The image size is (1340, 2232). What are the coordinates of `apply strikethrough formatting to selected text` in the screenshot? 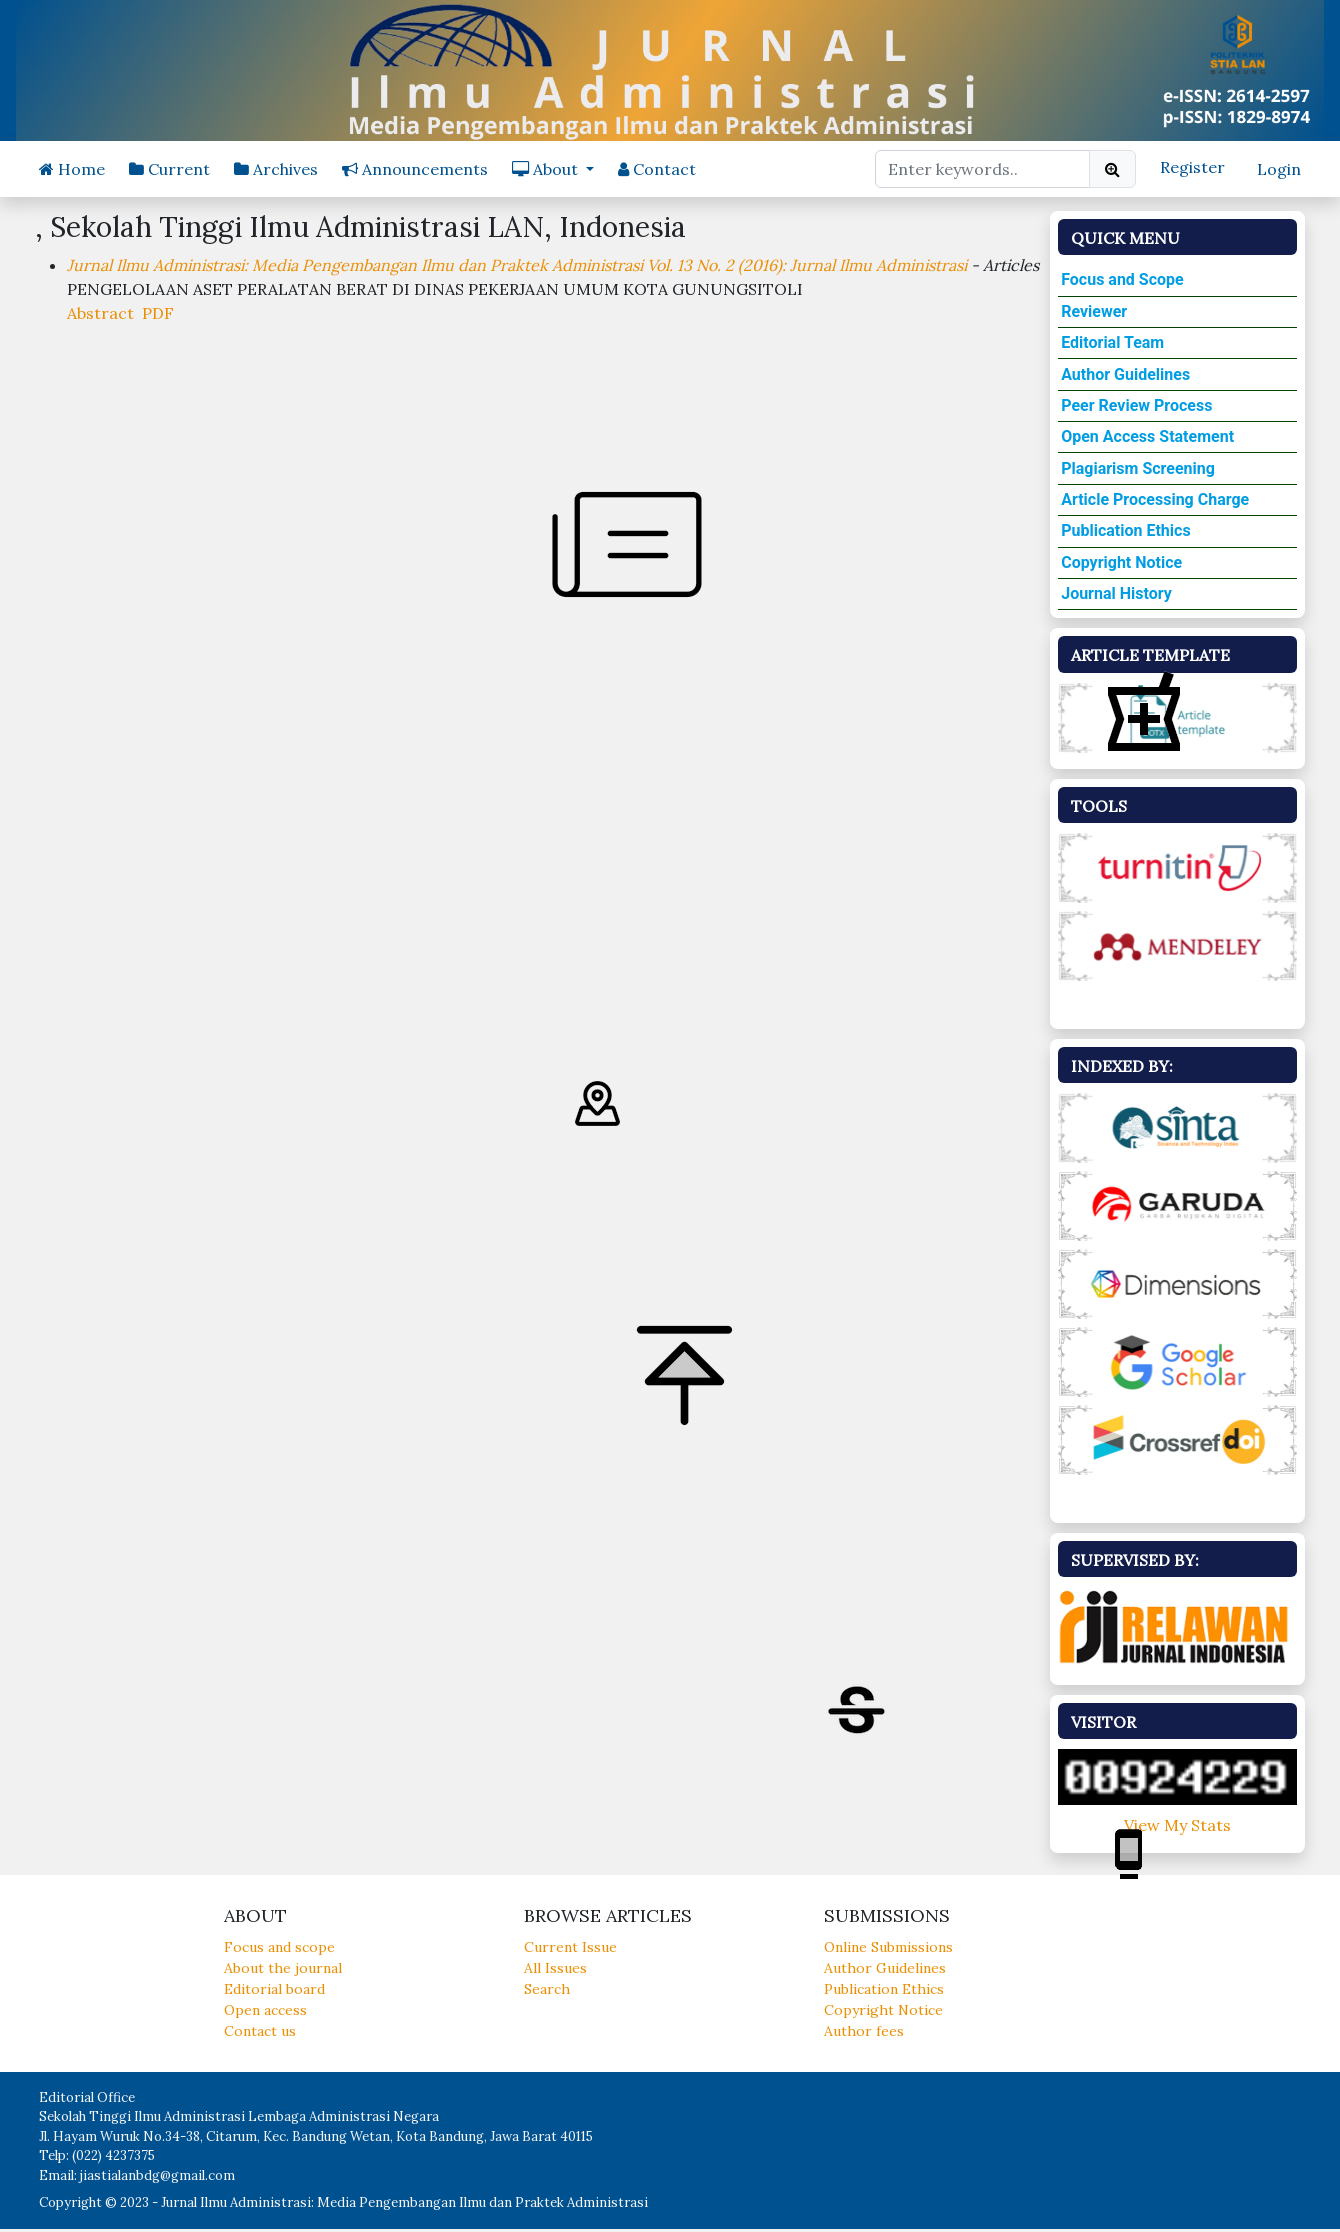 It's located at (856, 1714).